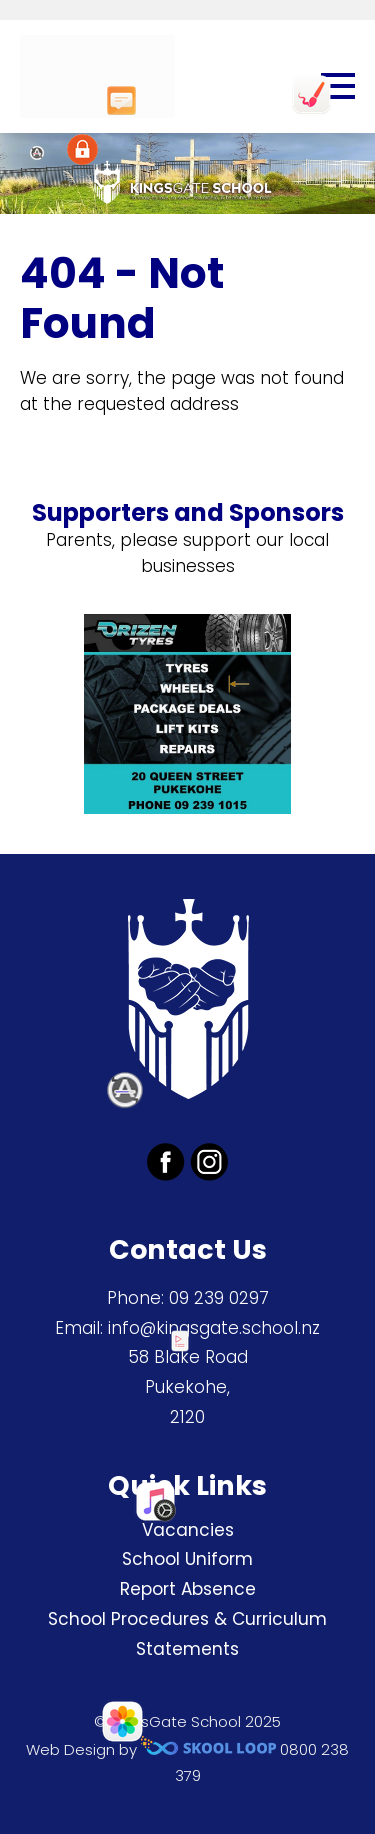  What do you see at coordinates (239, 684) in the screenshot?
I see `go to the first item in a list or sequence` at bounding box center [239, 684].